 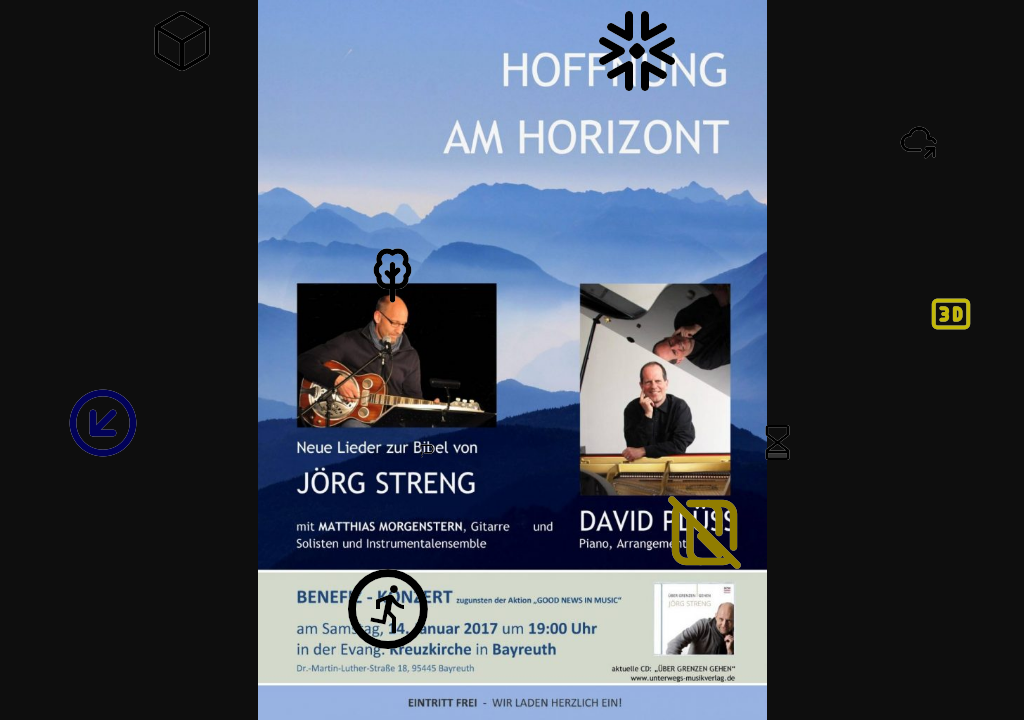 What do you see at coordinates (103, 423) in the screenshot?
I see `navigate to previous content or go back` at bounding box center [103, 423].